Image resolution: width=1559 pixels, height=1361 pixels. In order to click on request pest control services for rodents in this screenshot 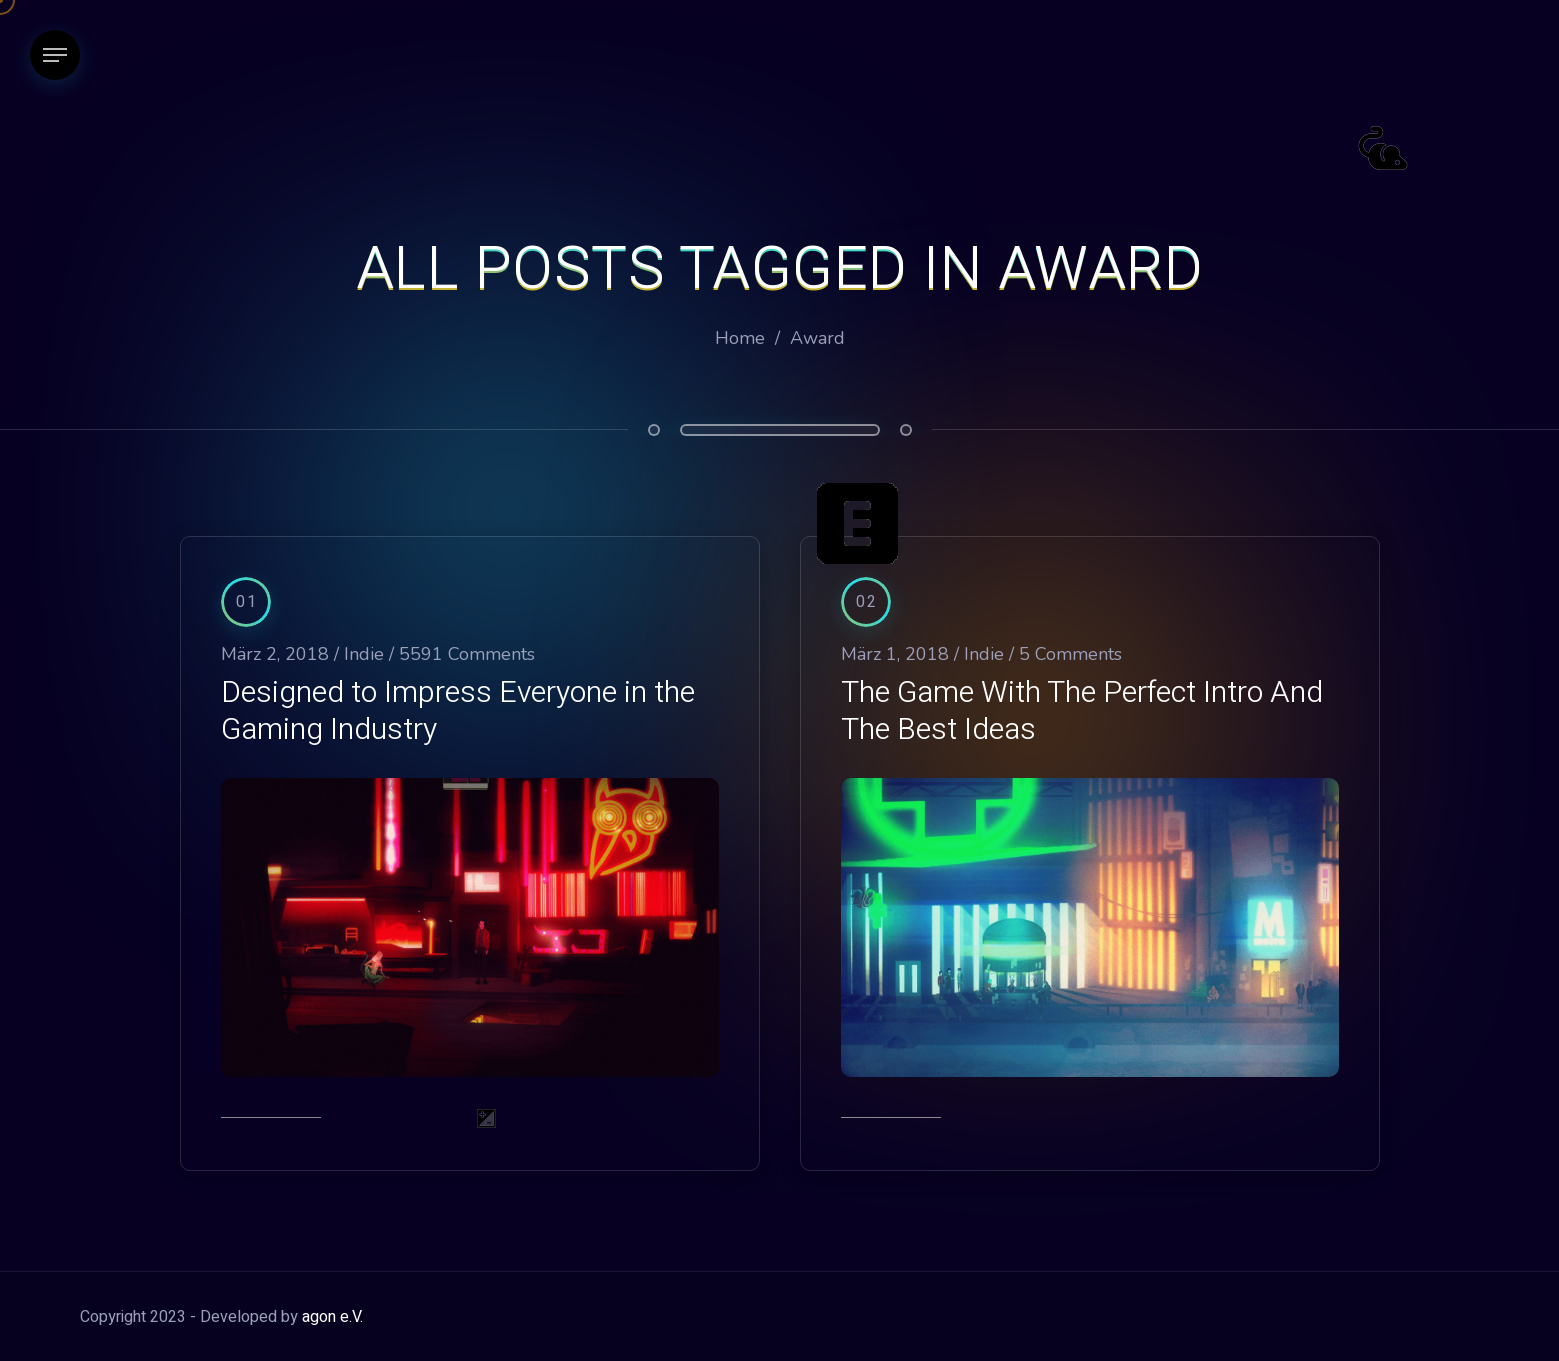, I will do `click(1383, 148)`.